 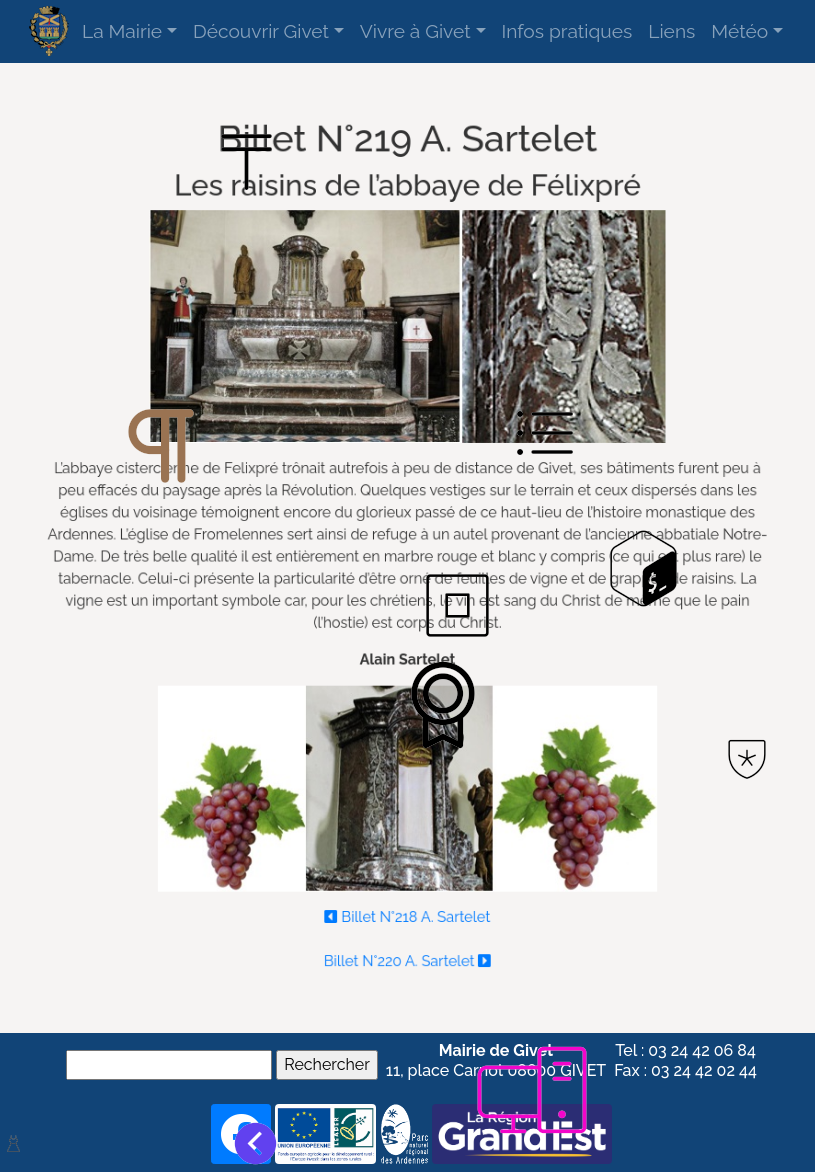 What do you see at coordinates (13, 1144) in the screenshot?
I see `browse women's clothing` at bounding box center [13, 1144].